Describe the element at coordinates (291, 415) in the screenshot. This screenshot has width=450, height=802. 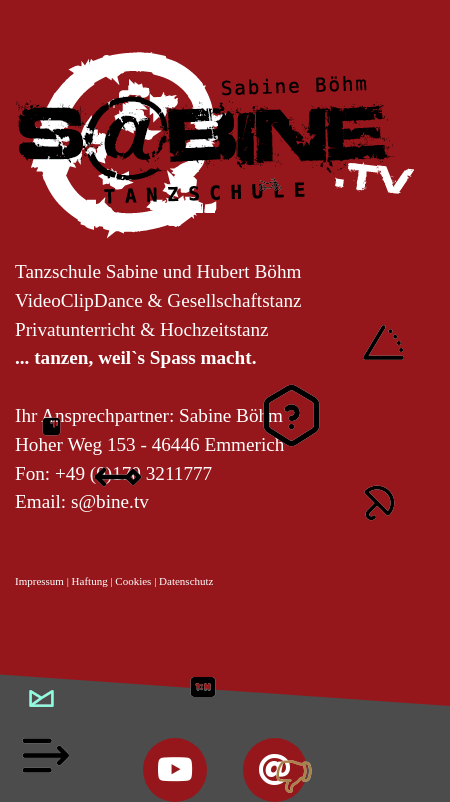
I see `access help or support options` at that location.